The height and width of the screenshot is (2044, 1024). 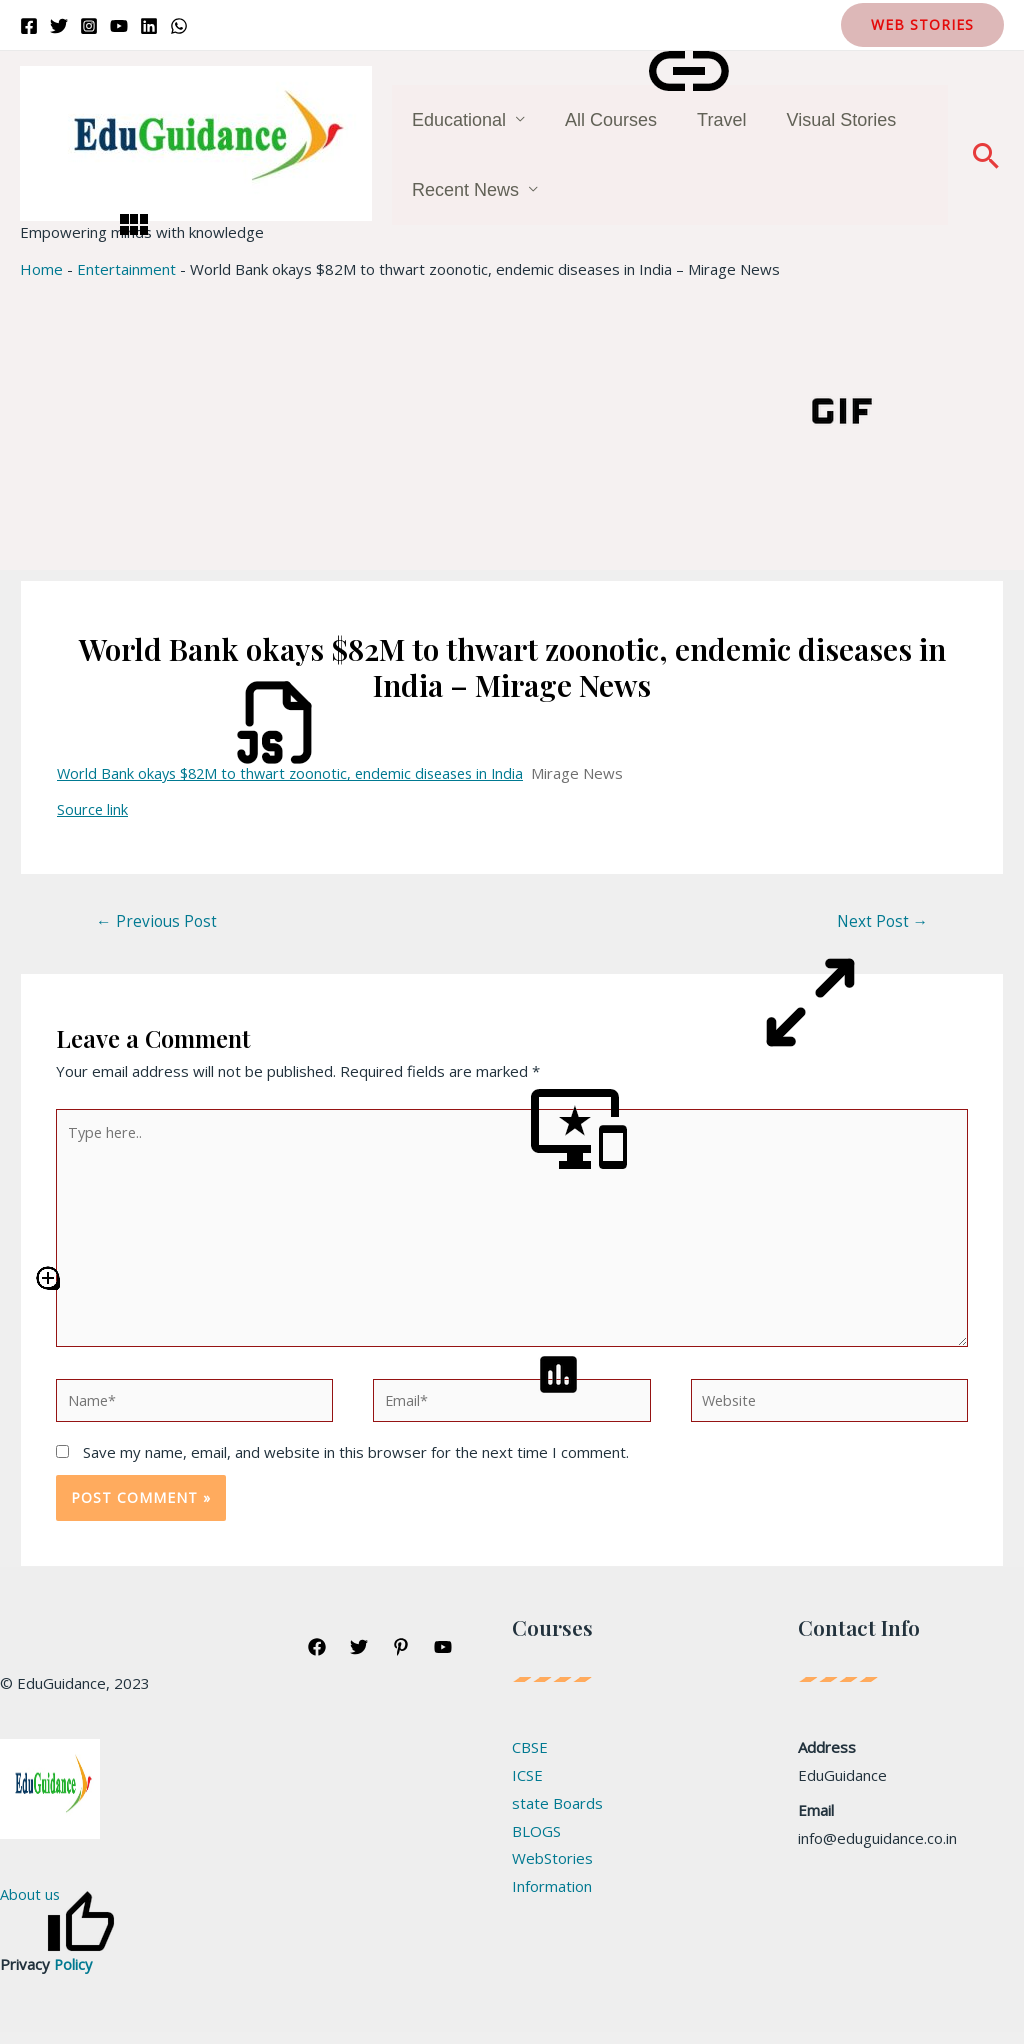 I want to click on zoom in on image, so click(x=48, y=1278).